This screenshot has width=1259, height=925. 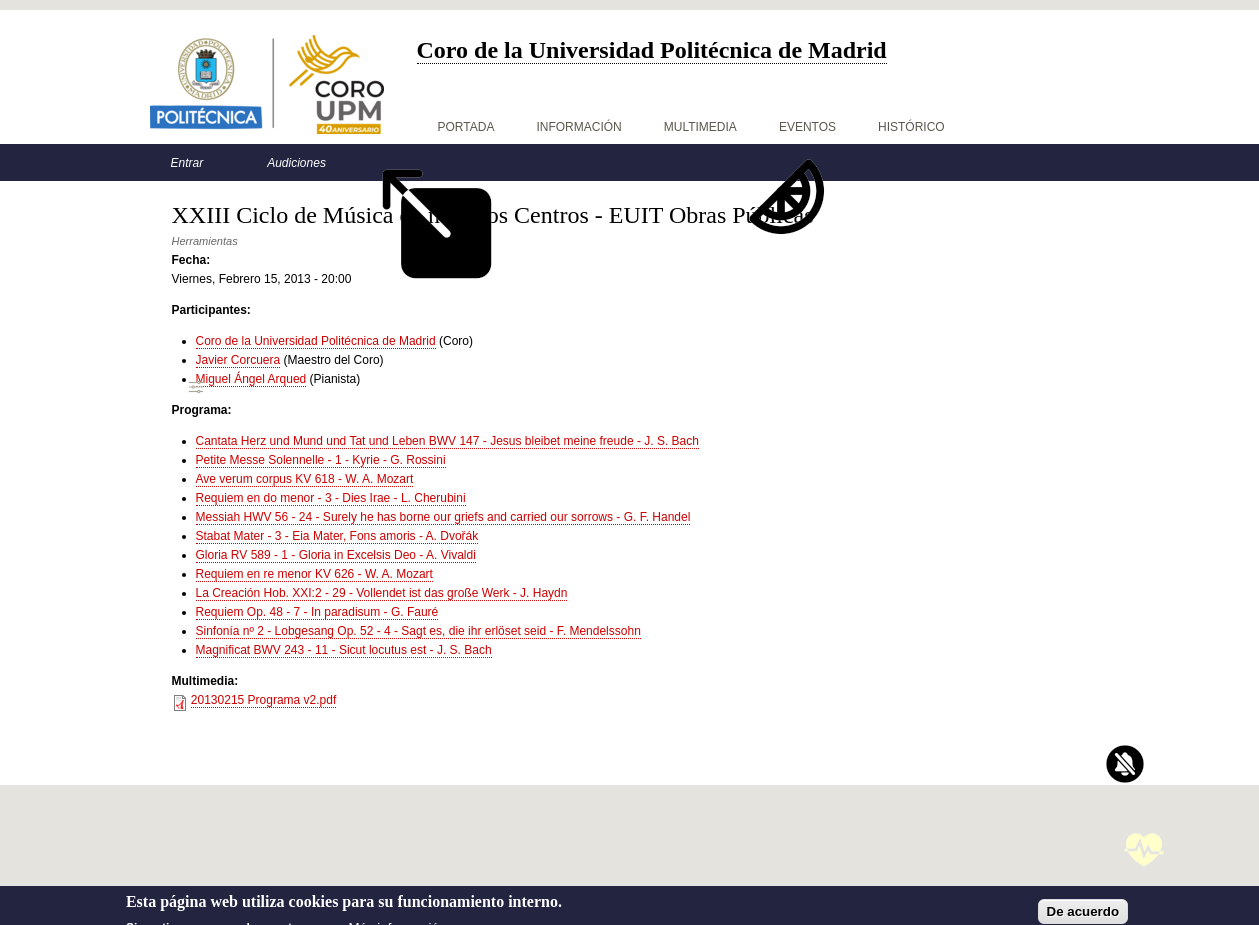 What do you see at coordinates (1125, 764) in the screenshot?
I see `notifications are currently muted or disabled` at bounding box center [1125, 764].